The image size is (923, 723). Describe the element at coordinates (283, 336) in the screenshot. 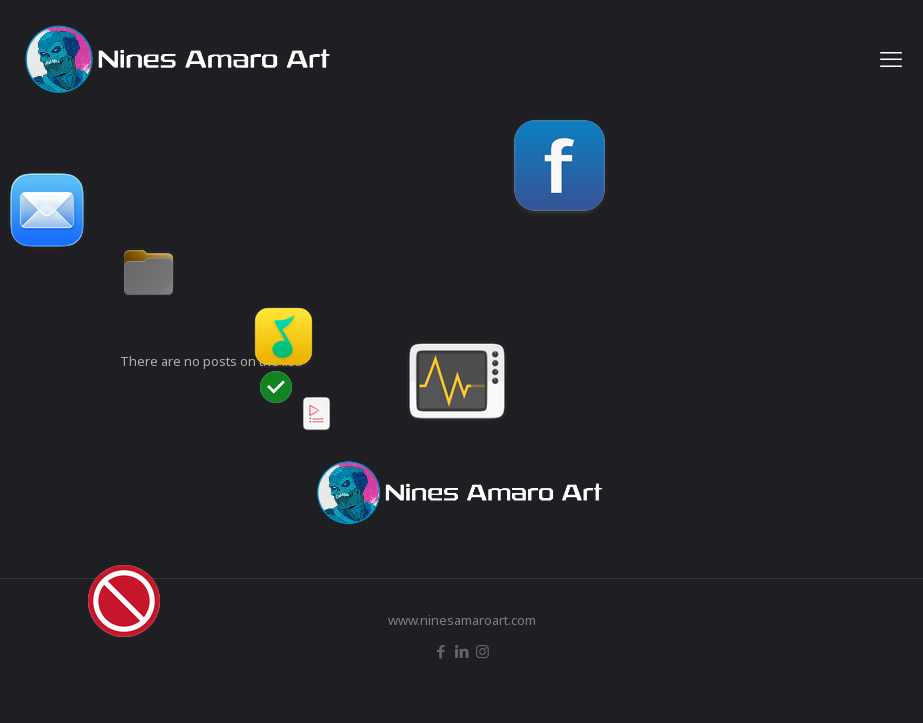

I see `open QQ Music app` at that location.